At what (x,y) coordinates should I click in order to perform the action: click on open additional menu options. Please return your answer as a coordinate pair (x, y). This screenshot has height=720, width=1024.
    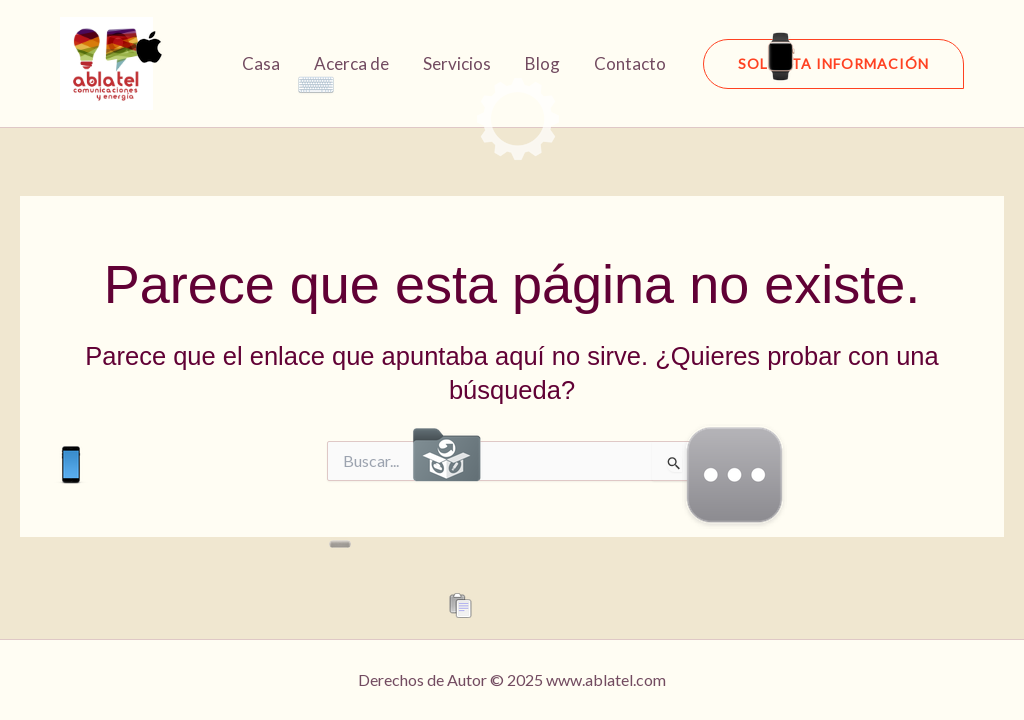
    Looking at the image, I should click on (734, 476).